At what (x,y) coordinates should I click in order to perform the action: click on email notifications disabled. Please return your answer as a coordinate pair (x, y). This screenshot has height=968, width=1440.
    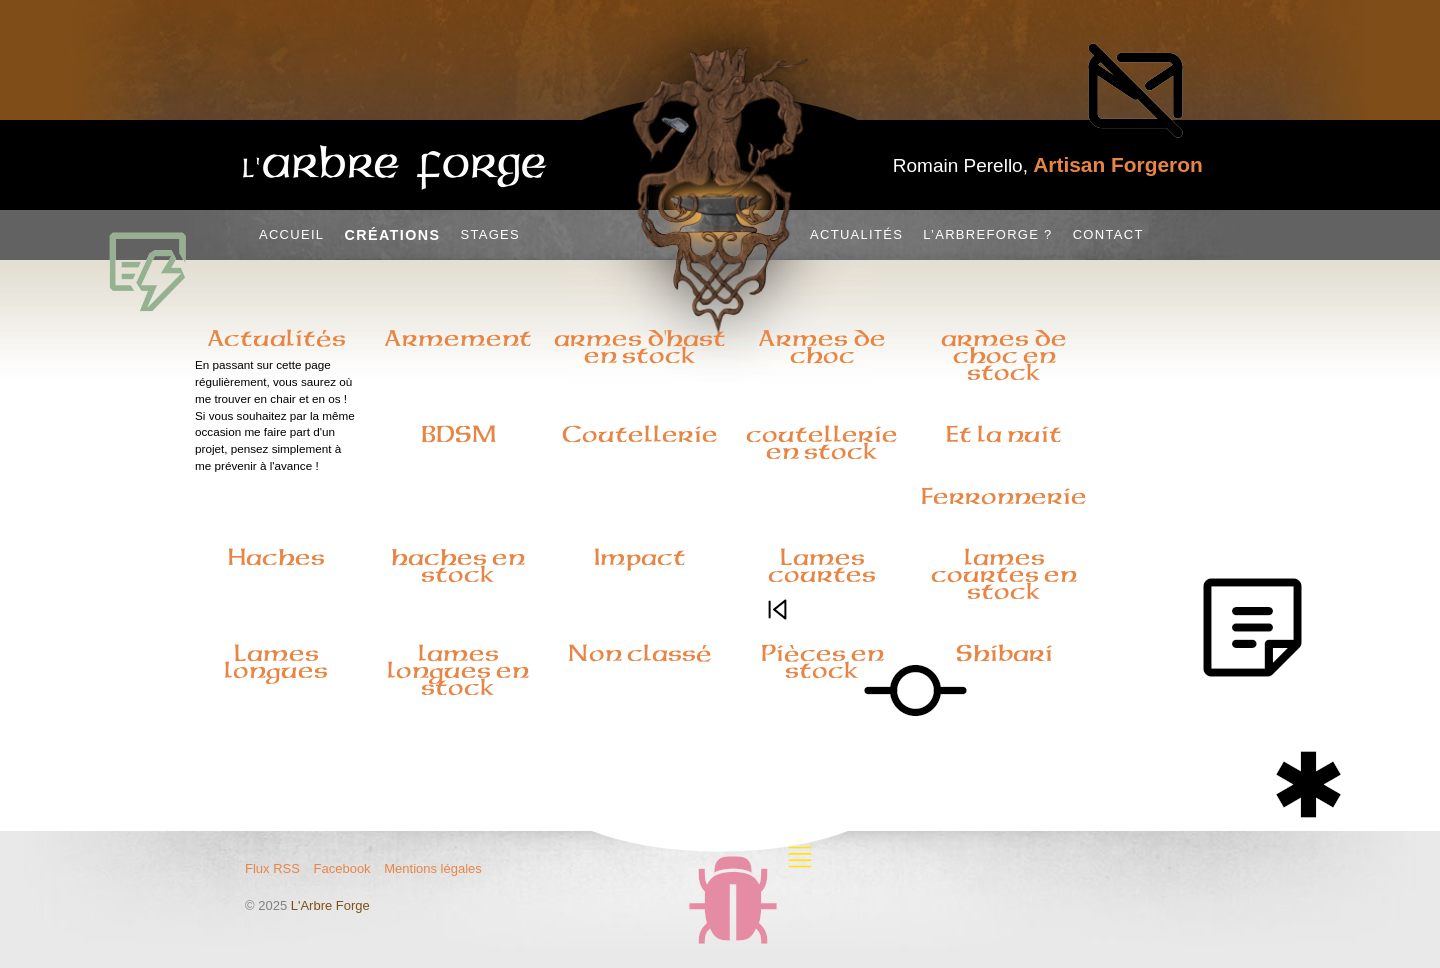
    Looking at the image, I should click on (1135, 90).